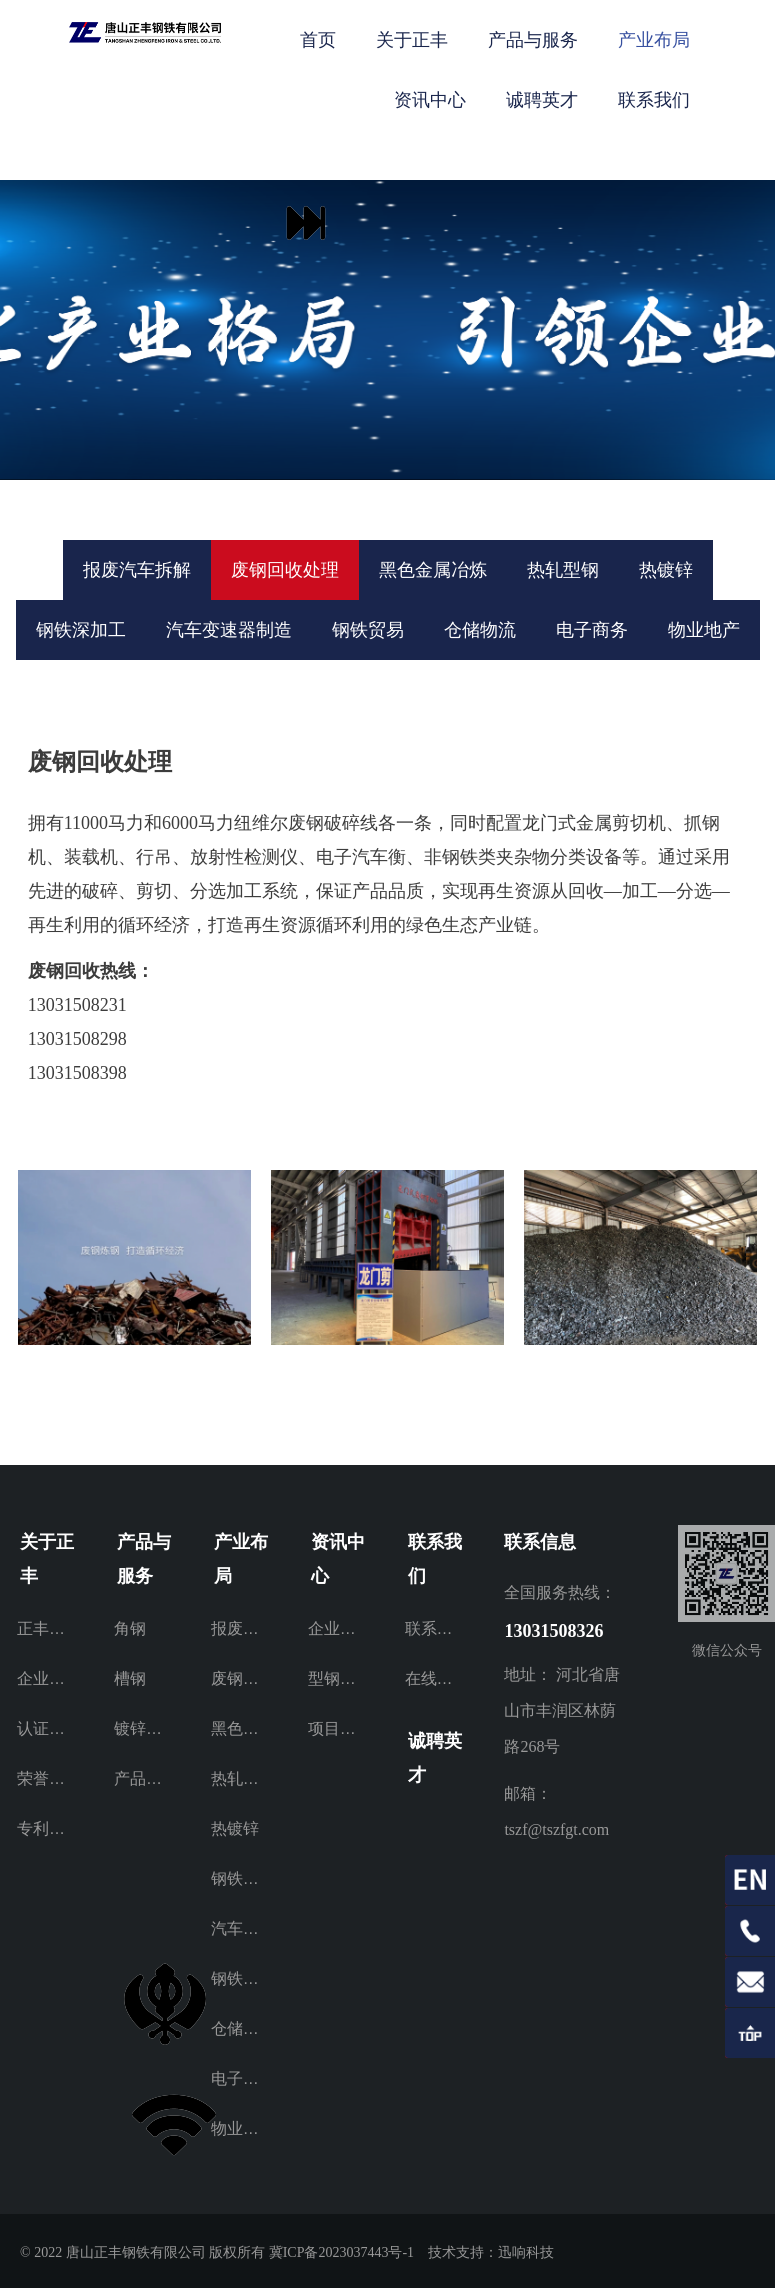 The width and height of the screenshot is (775, 2288). What do you see at coordinates (174, 2125) in the screenshot?
I see `indicates active wifi connection` at bounding box center [174, 2125].